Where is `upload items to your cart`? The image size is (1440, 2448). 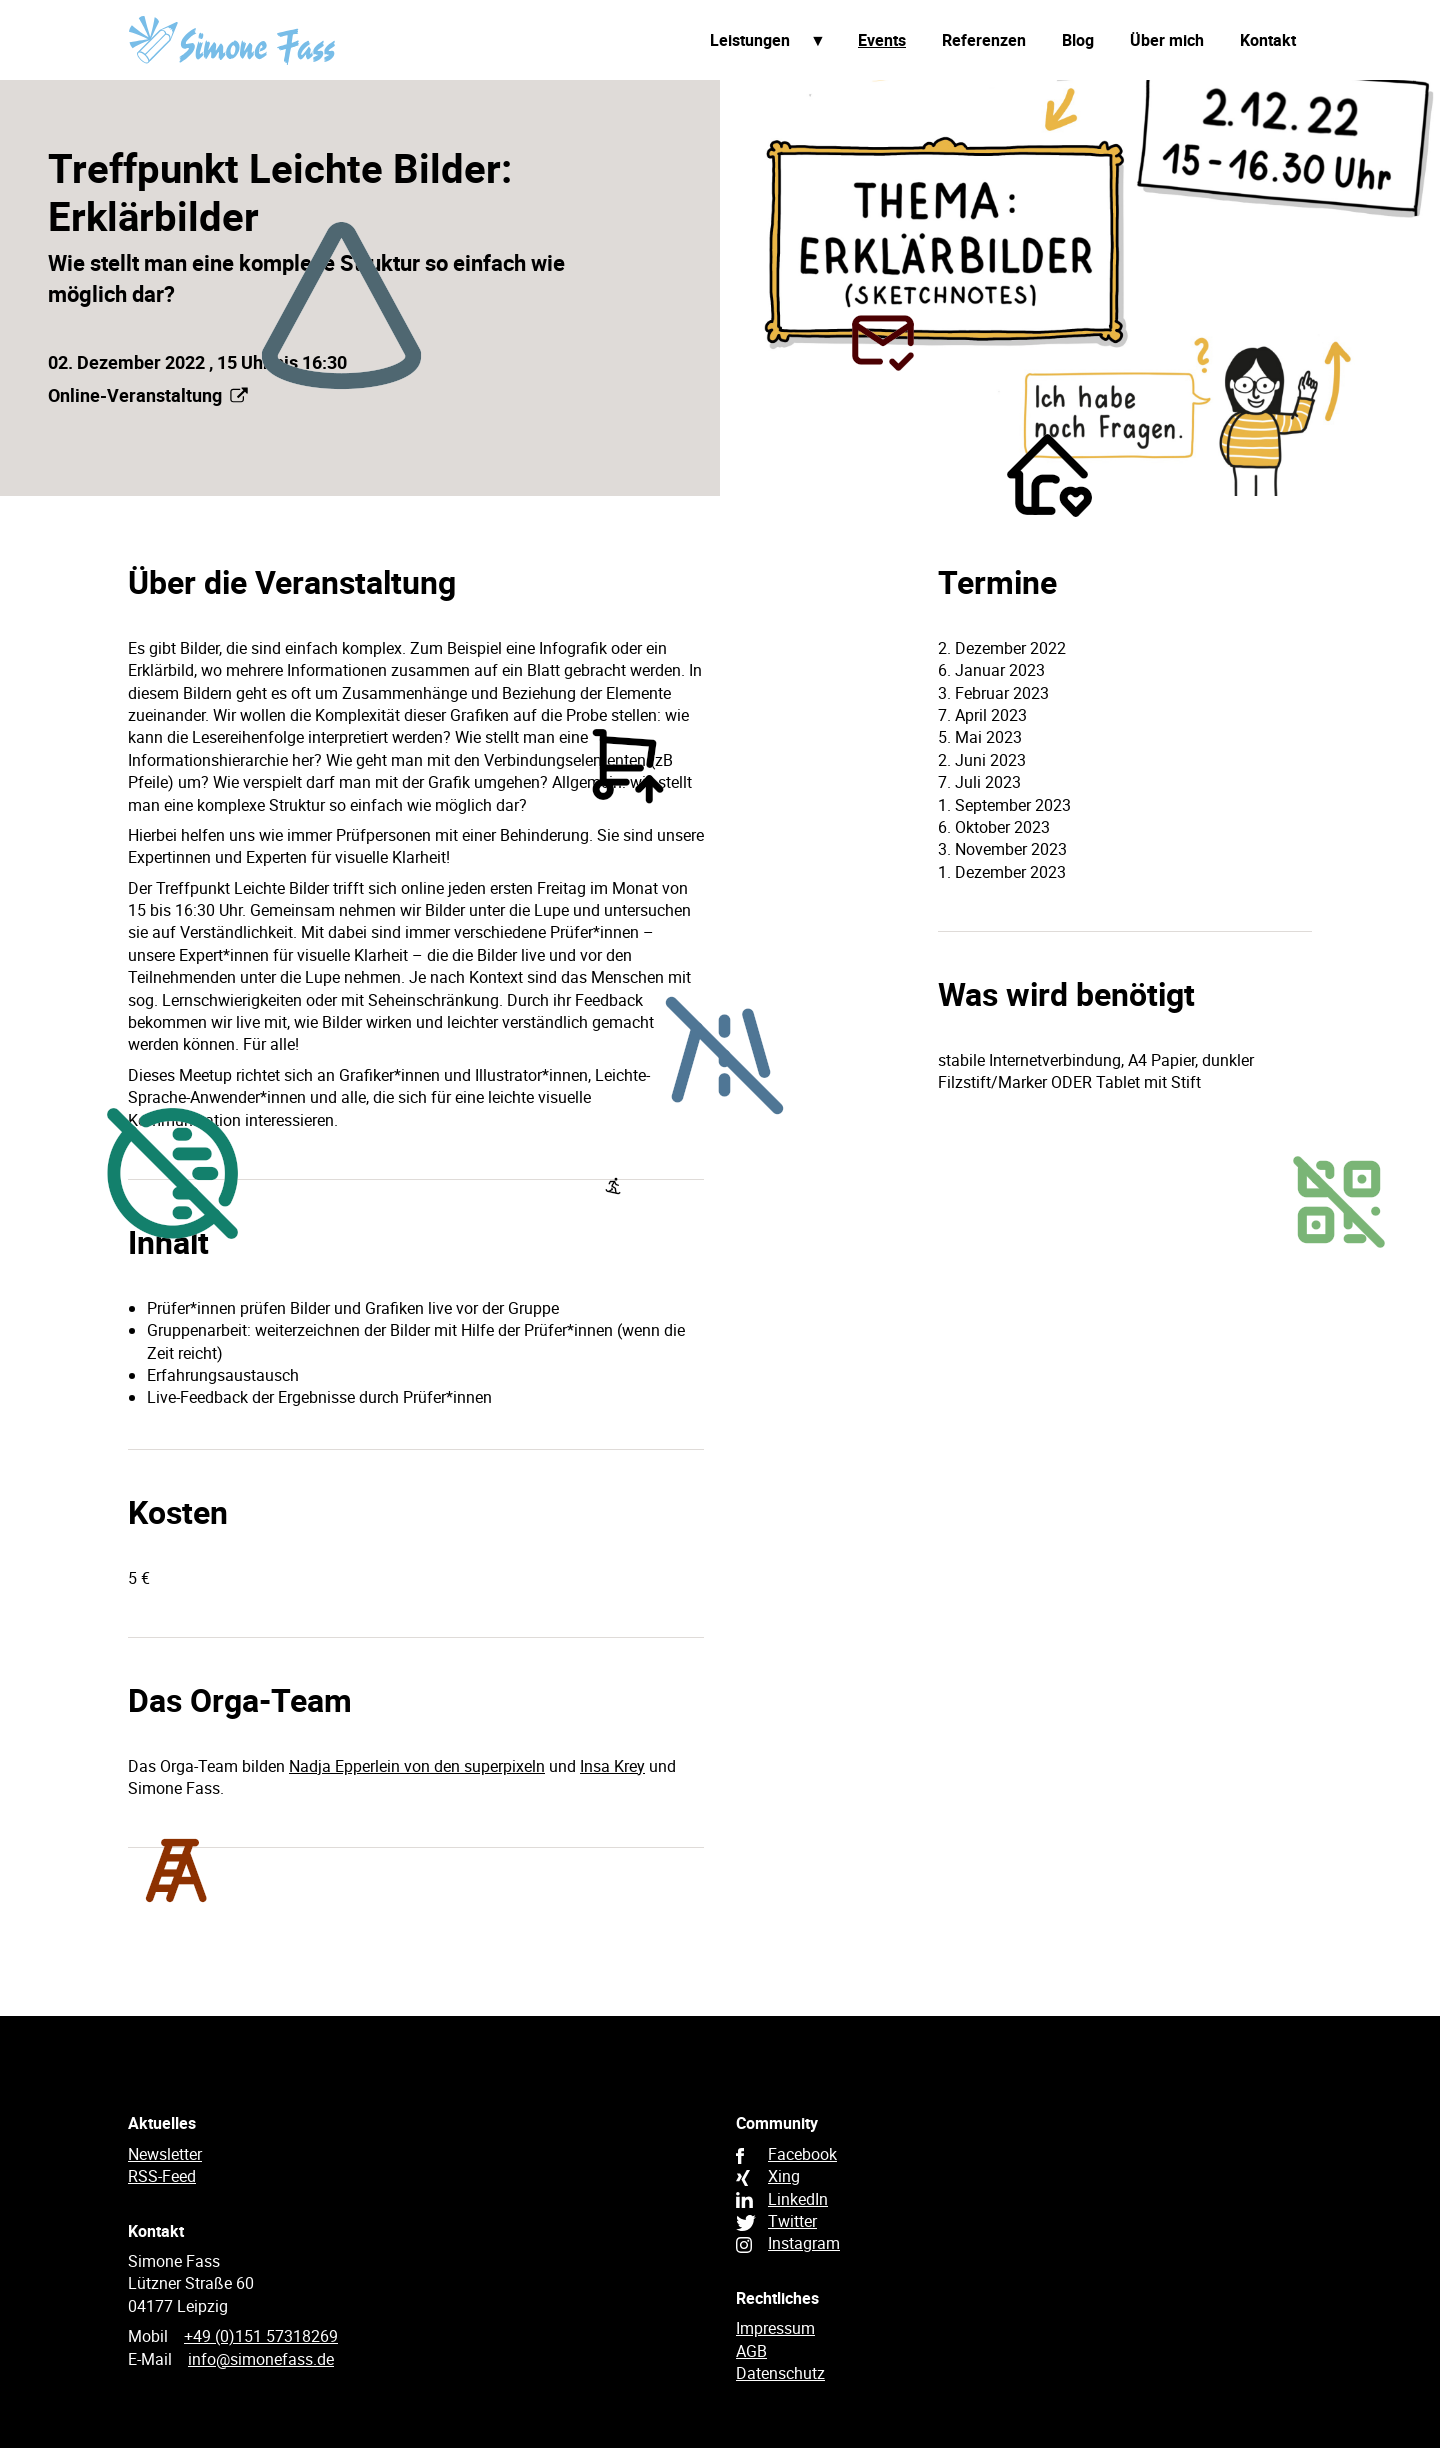 upload items to your cart is located at coordinates (624, 764).